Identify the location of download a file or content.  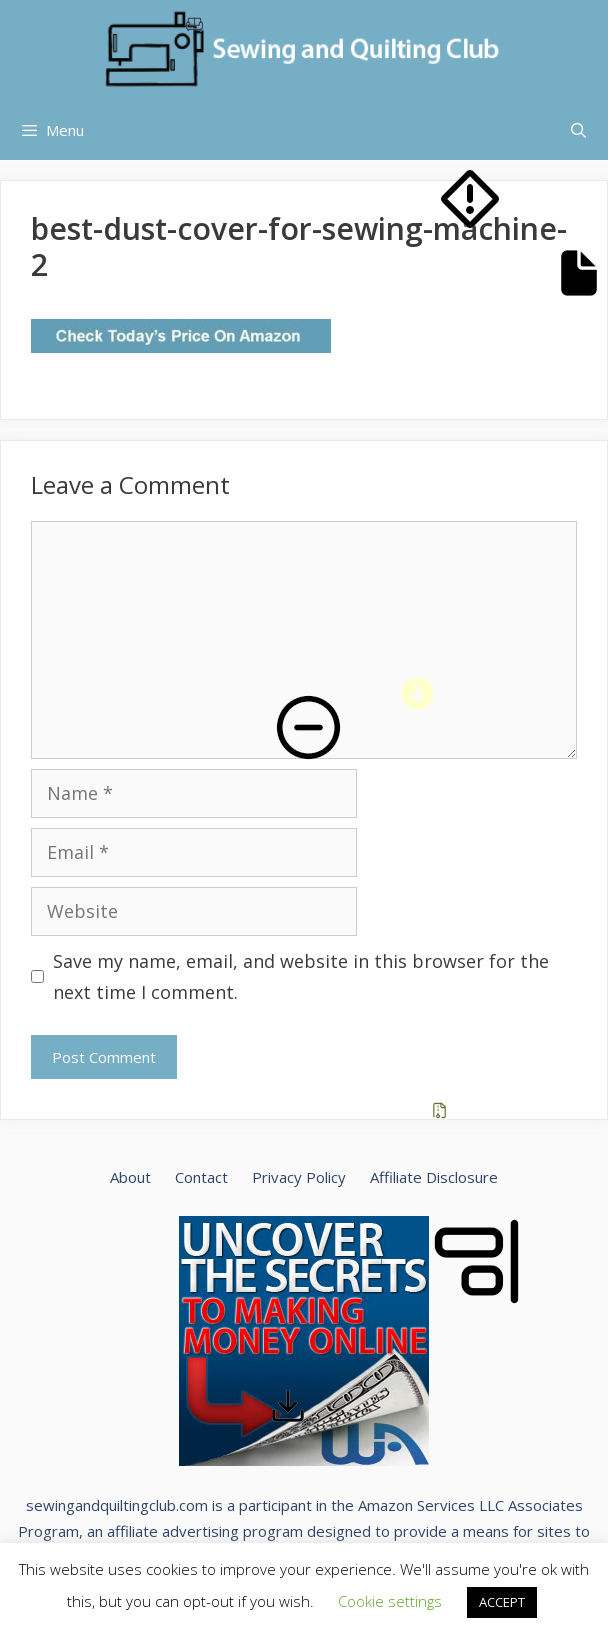
(417, 693).